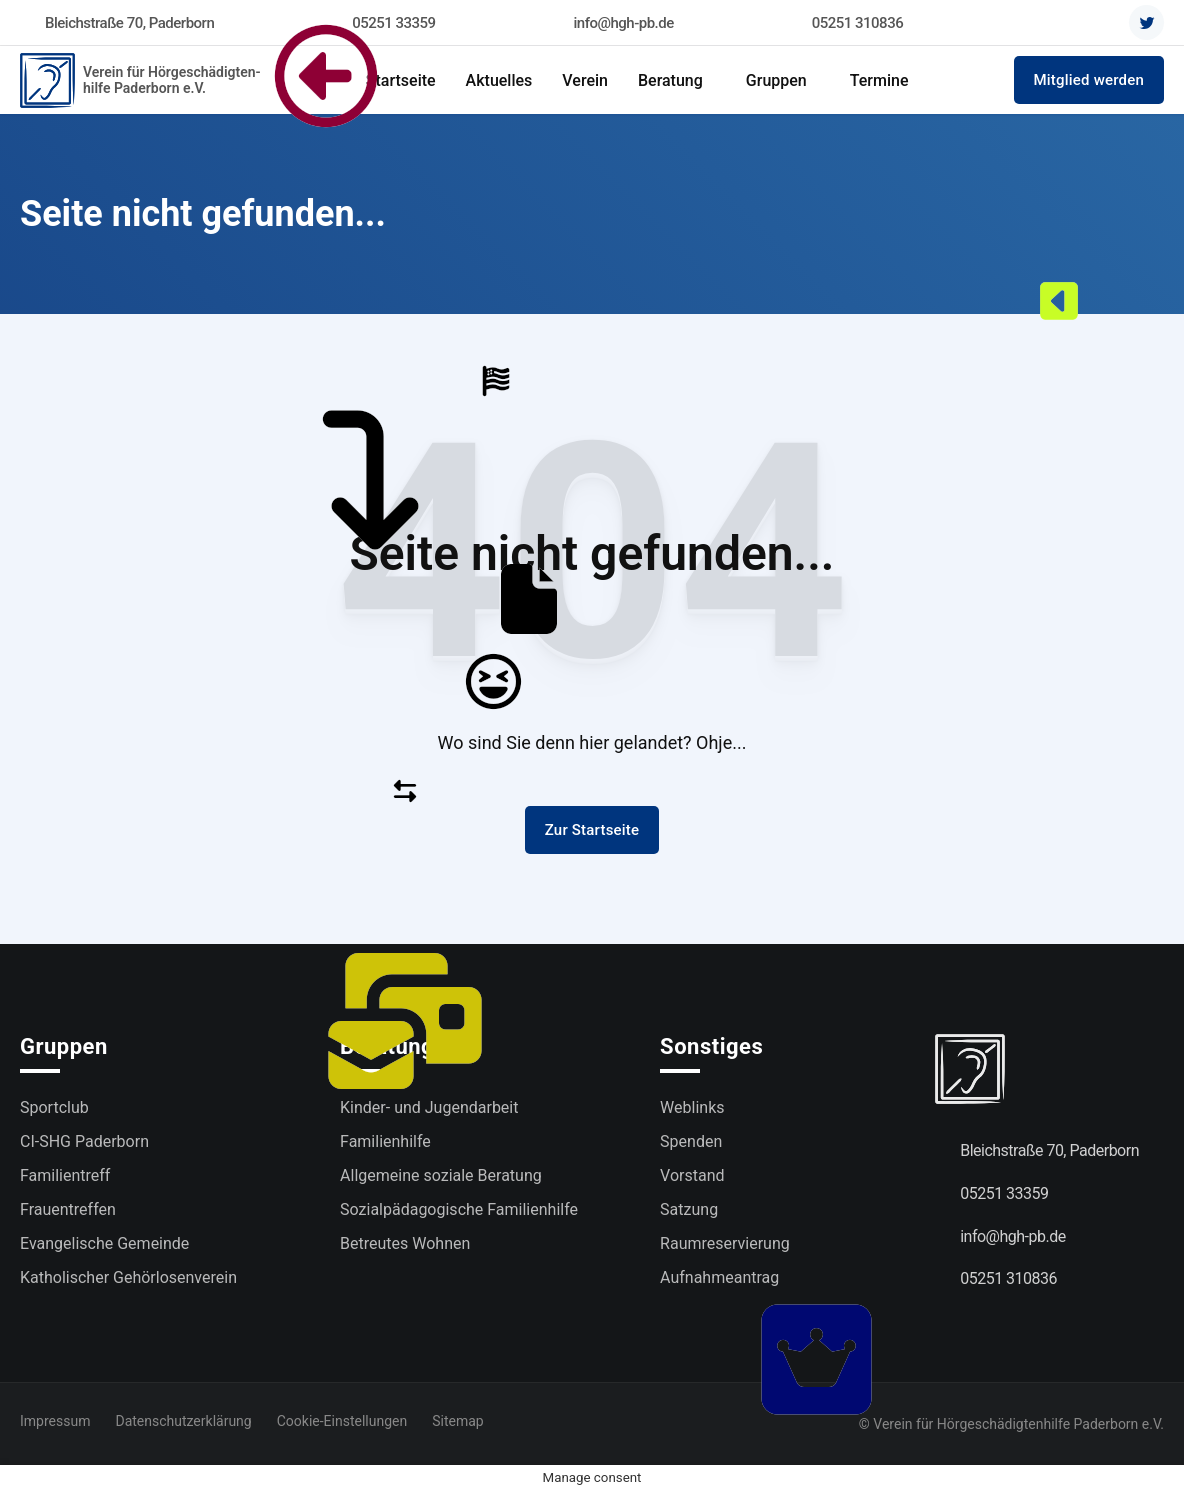 The height and width of the screenshot is (1490, 1184). Describe the element at coordinates (493, 681) in the screenshot. I see `react with a laughing emoji` at that location.